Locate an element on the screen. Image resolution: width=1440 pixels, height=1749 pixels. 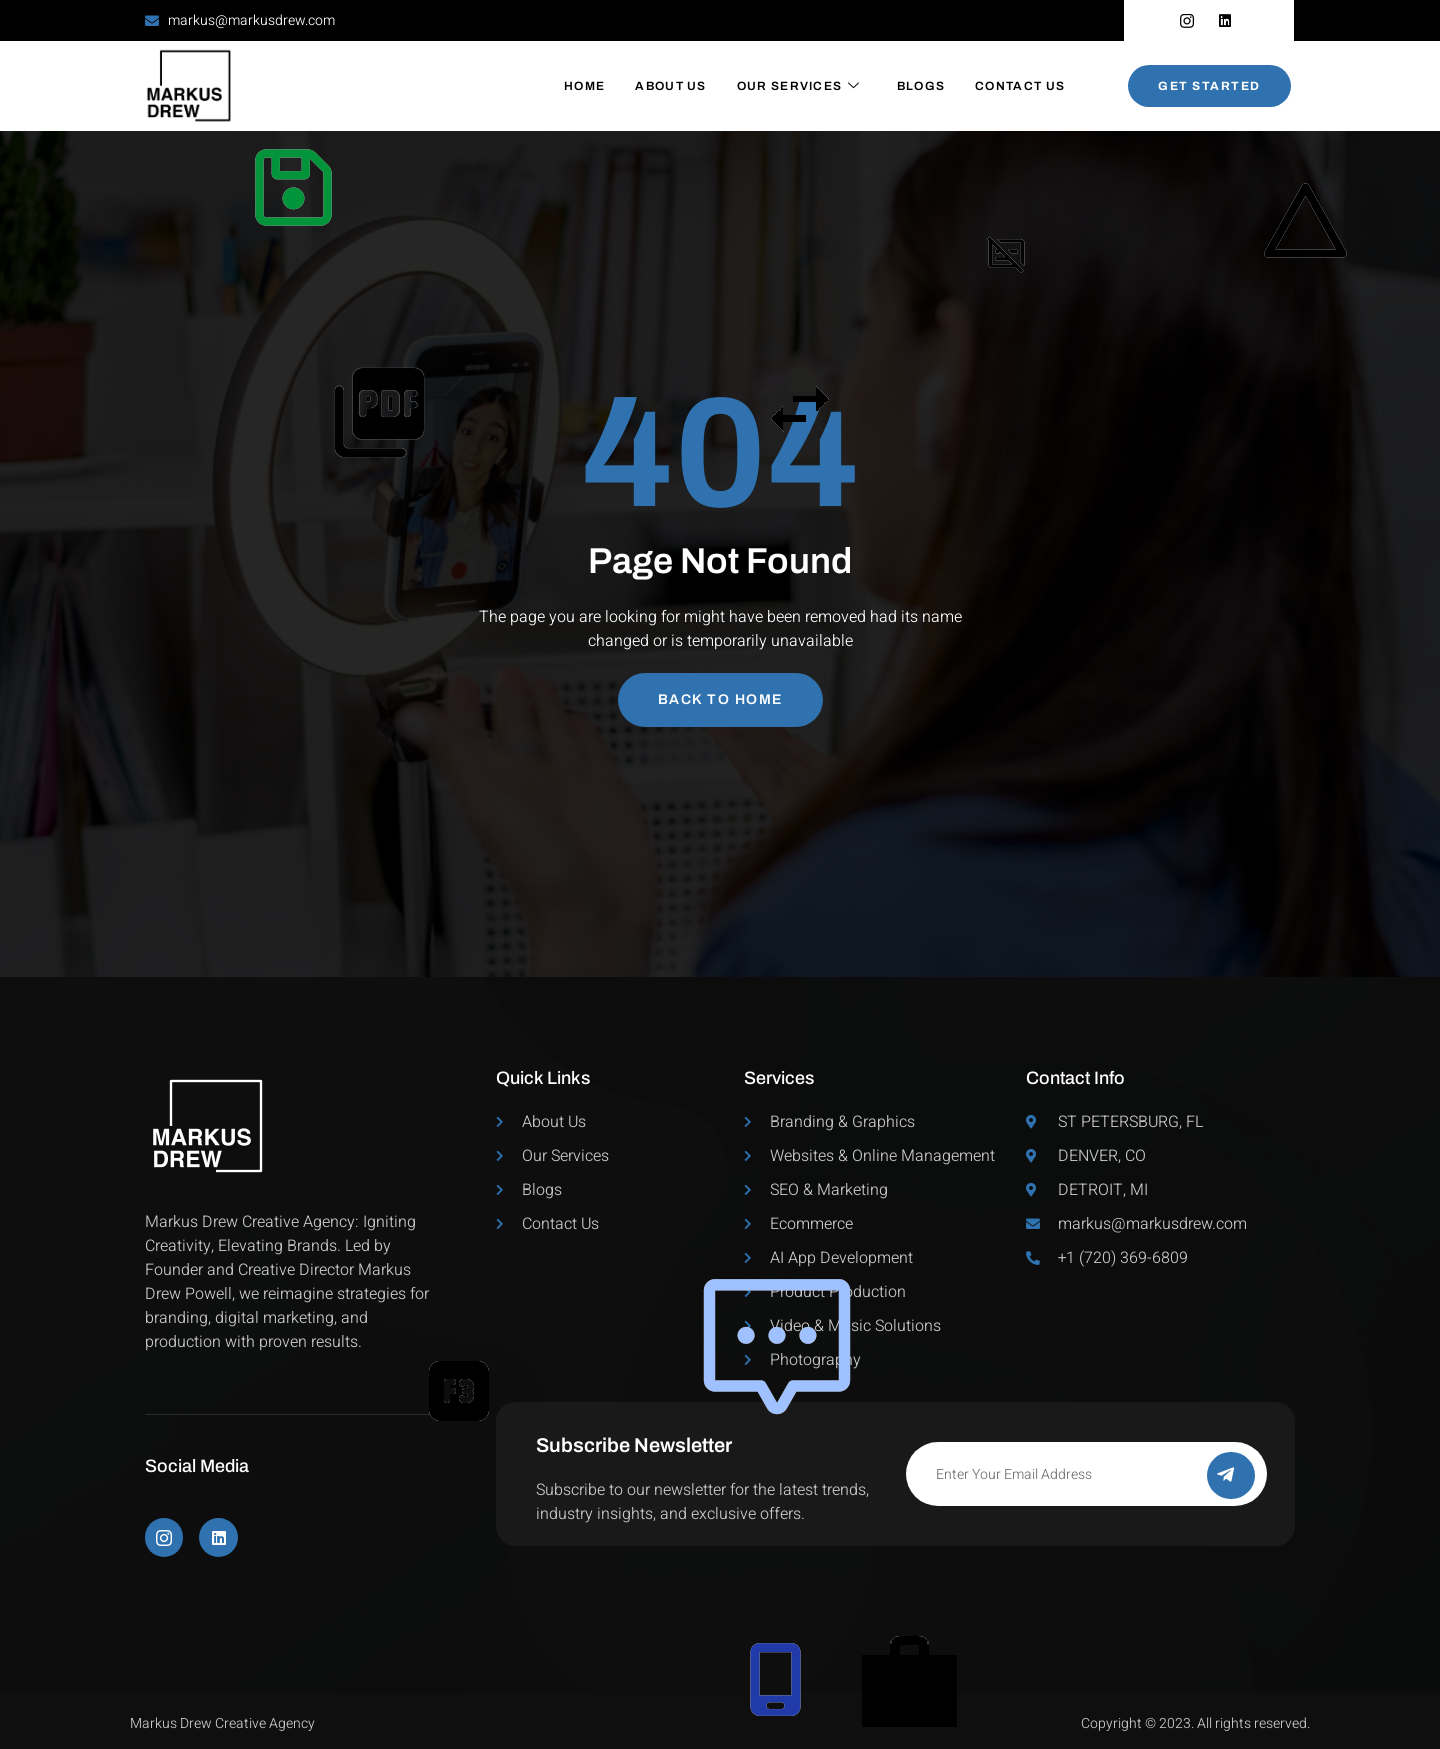
visit zeit/vercel website or documentation is located at coordinates (1305, 220).